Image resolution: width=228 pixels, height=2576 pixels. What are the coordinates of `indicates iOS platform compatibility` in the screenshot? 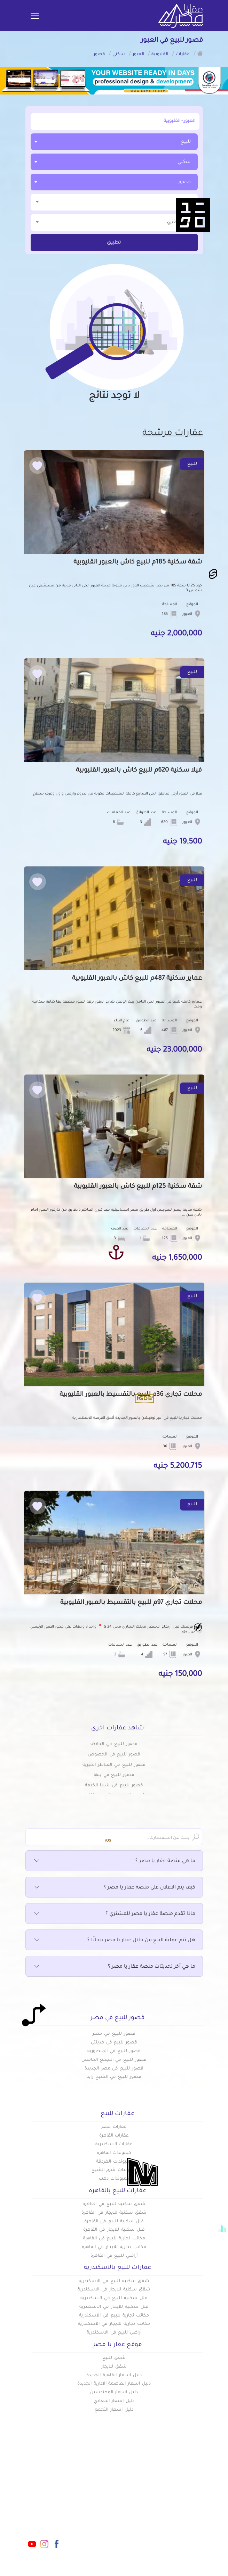 It's located at (108, 1840).